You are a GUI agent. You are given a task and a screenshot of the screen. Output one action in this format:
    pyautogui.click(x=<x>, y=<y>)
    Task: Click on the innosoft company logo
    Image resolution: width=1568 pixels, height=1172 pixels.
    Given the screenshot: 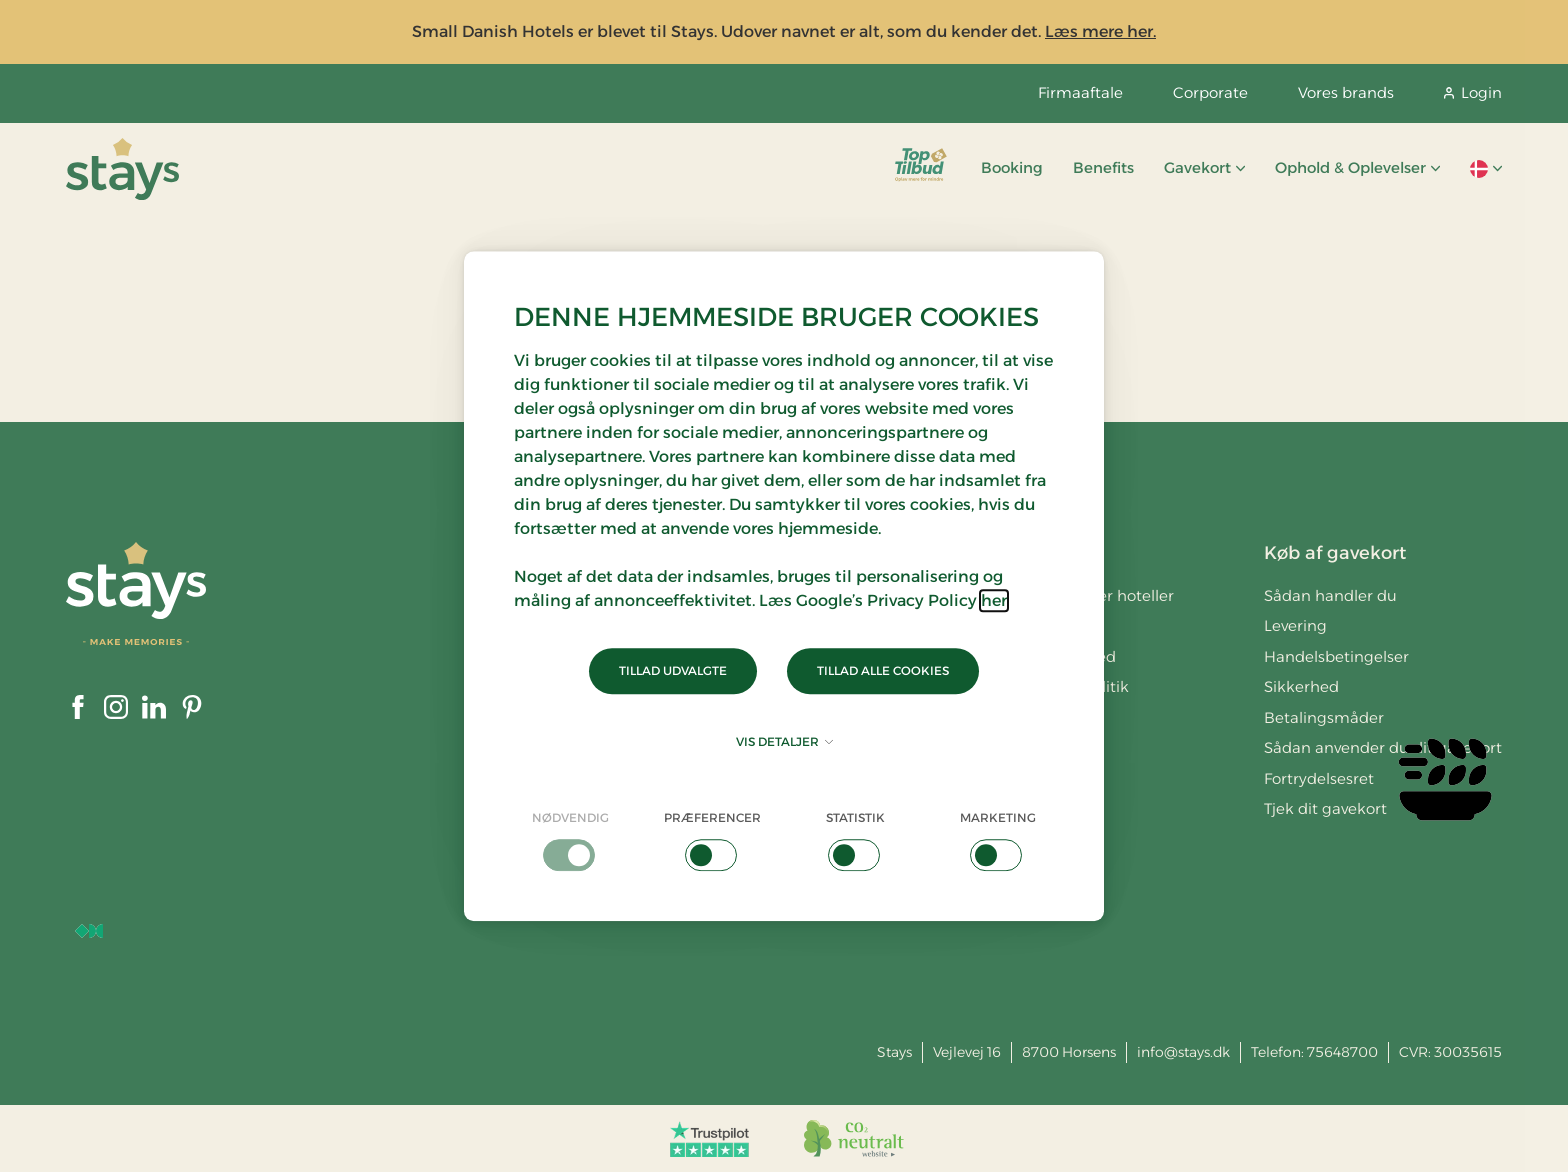 What is the action you would take?
    pyautogui.click(x=89, y=931)
    